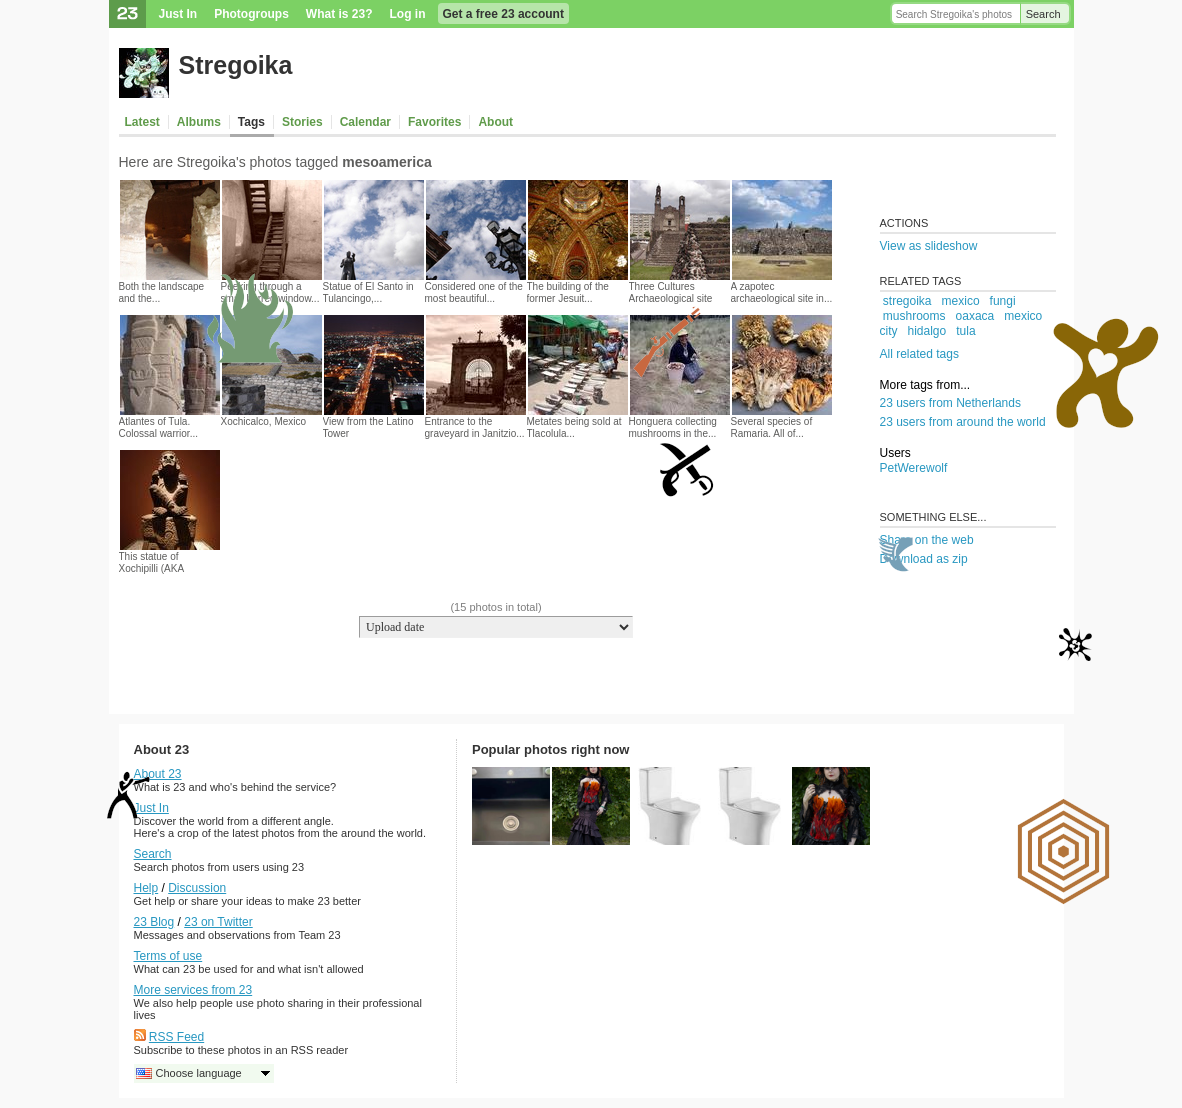  What do you see at coordinates (130, 794) in the screenshot?
I see `perform a punch attack in a fighting game` at bounding box center [130, 794].